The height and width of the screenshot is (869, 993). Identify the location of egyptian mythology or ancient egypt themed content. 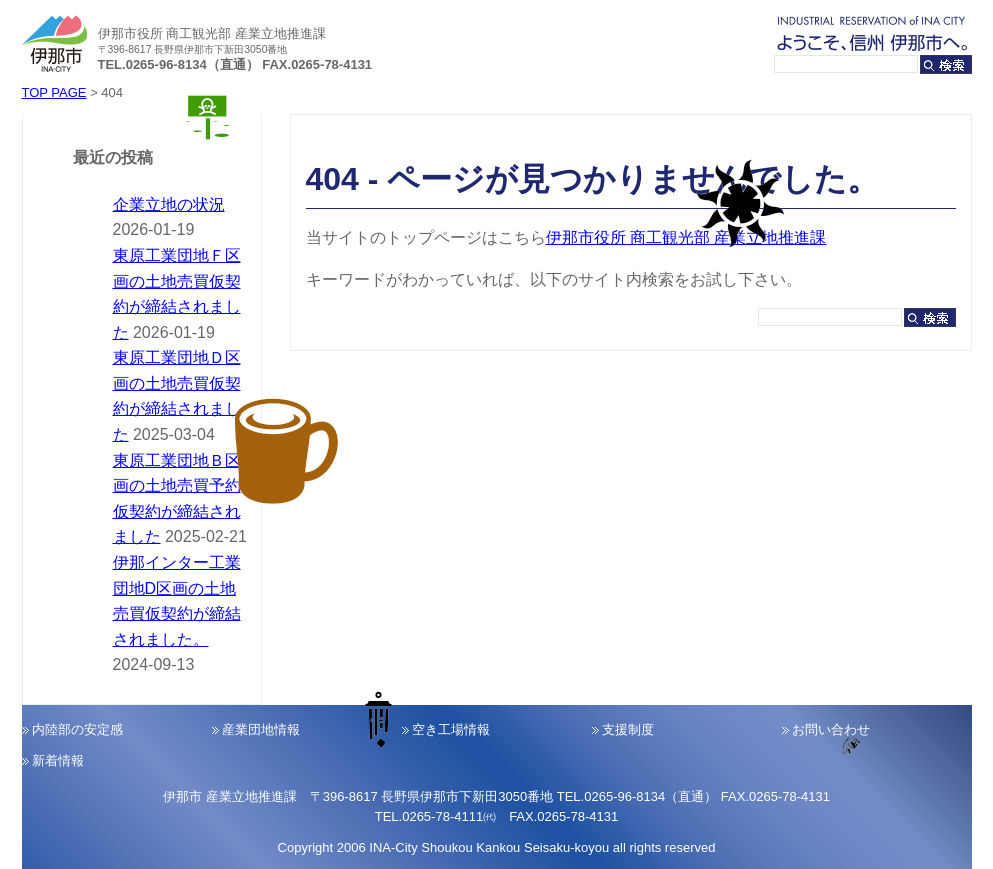
(851, 745).